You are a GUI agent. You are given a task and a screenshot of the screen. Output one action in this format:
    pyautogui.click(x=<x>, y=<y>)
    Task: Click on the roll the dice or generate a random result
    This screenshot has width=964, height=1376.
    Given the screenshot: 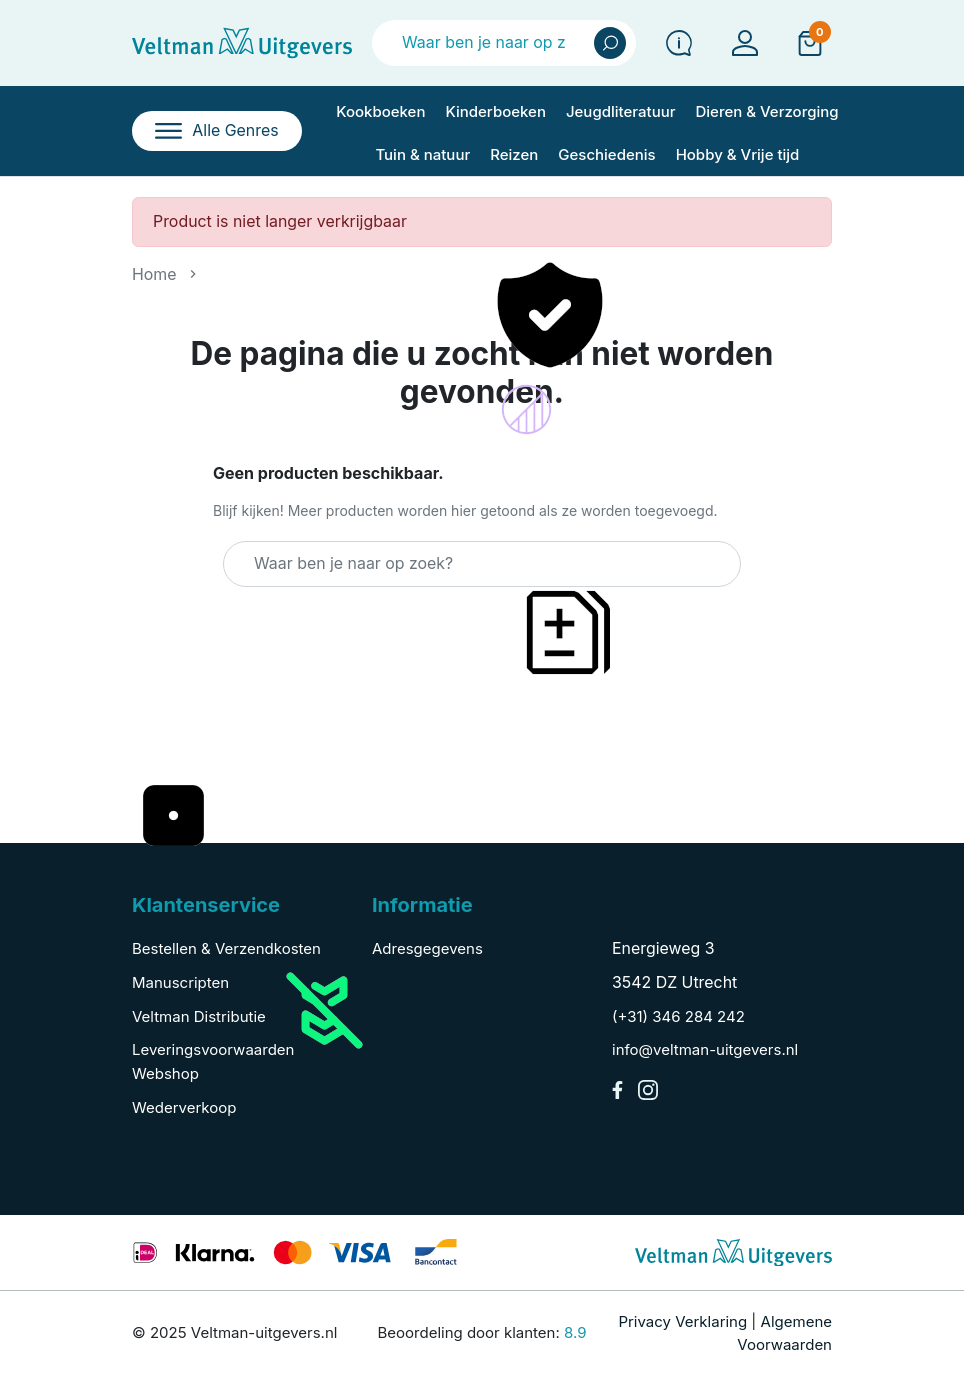 What is the action you would take?
    pyautogui.click(x=173, y=815)
    